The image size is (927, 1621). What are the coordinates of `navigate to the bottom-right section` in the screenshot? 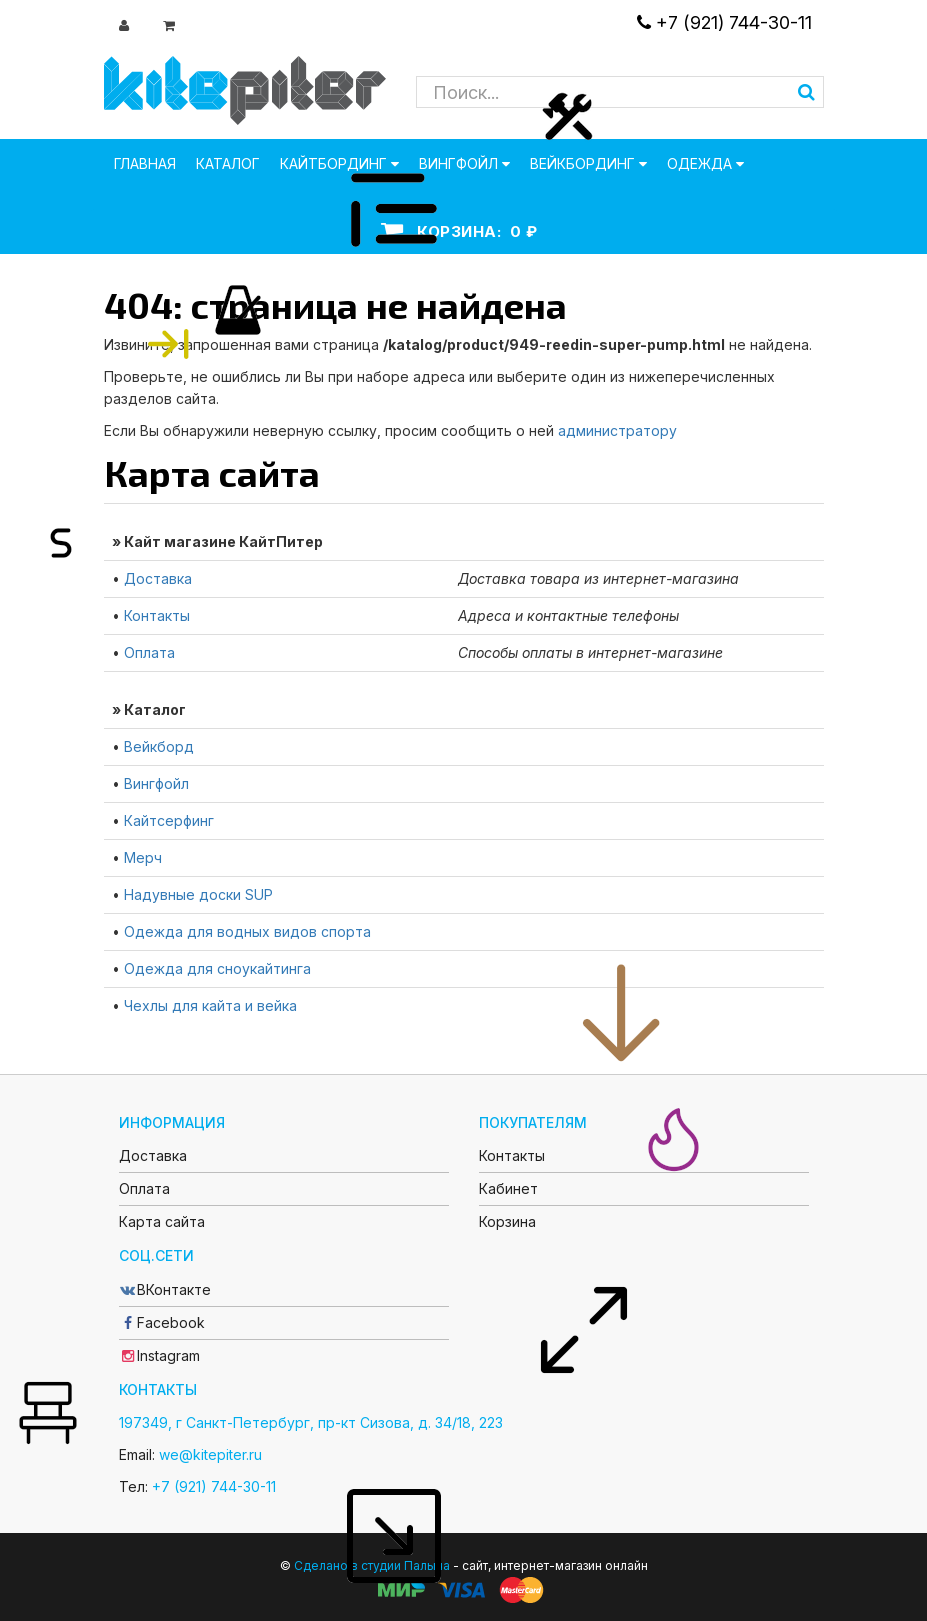 It's located at (394, 1536).